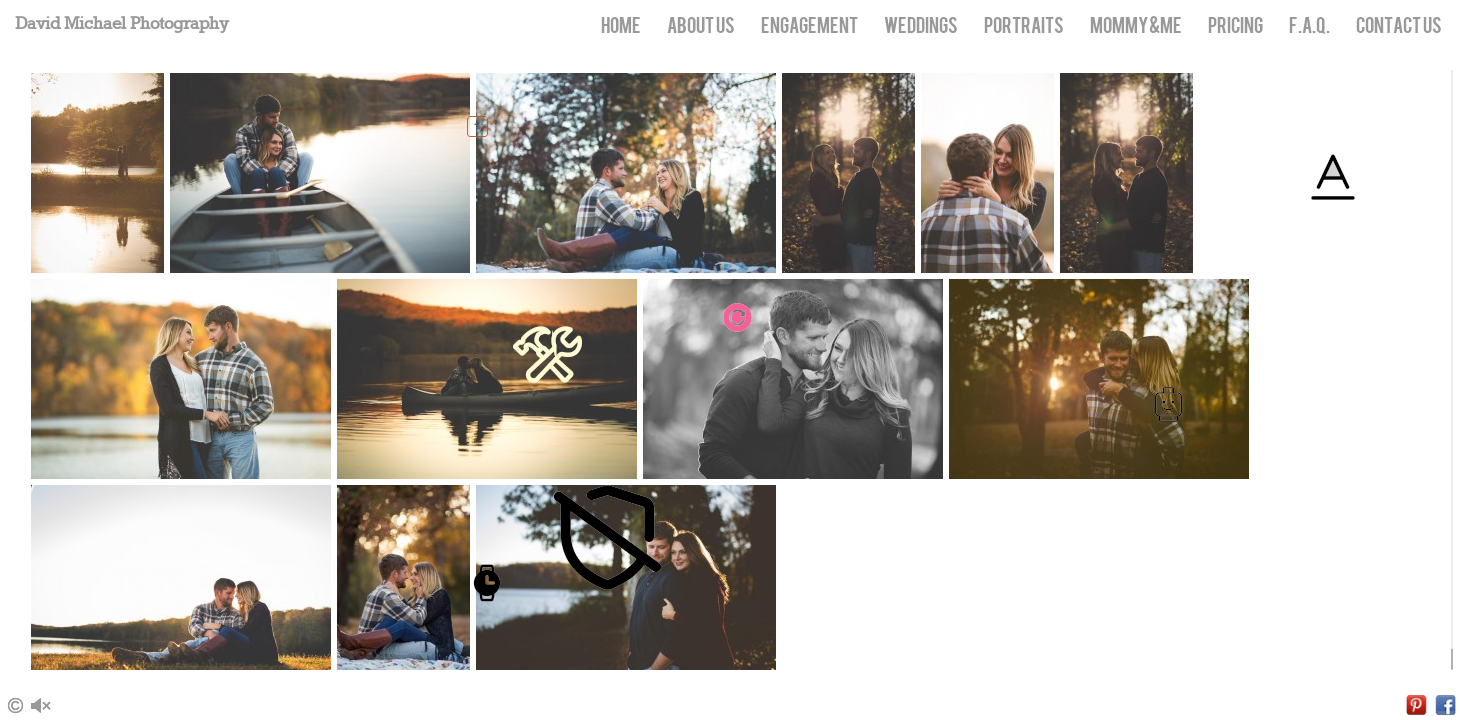  Describe the element at coordinates (477, 126) in the screenshot. I see `roll dice or generate random number` at that location.